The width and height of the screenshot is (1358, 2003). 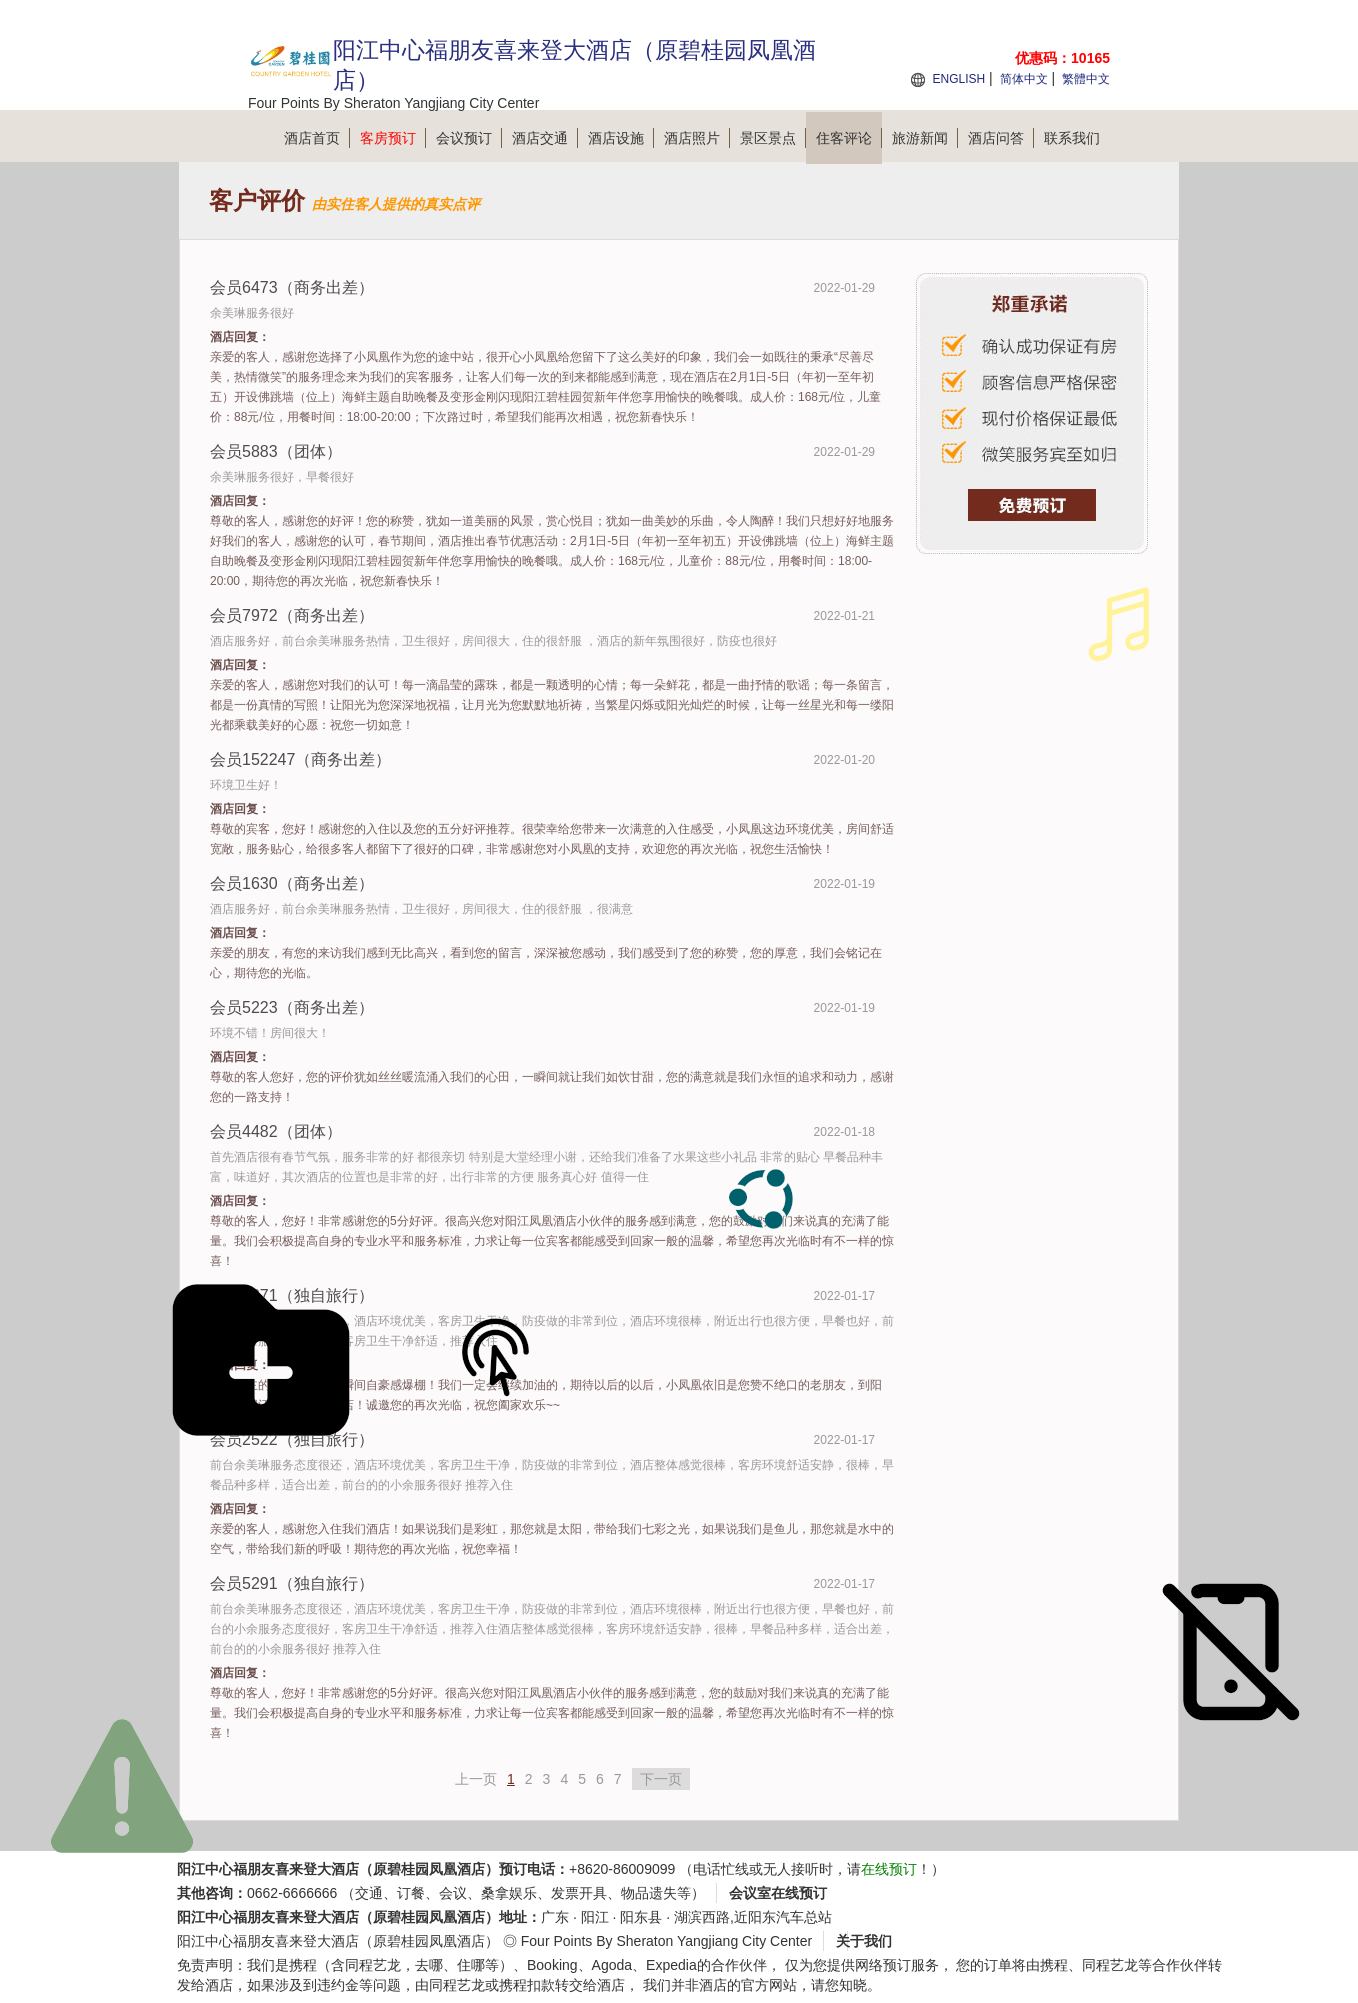 I want to click on tap or click interaction detected, so click(x=495, y=1357).